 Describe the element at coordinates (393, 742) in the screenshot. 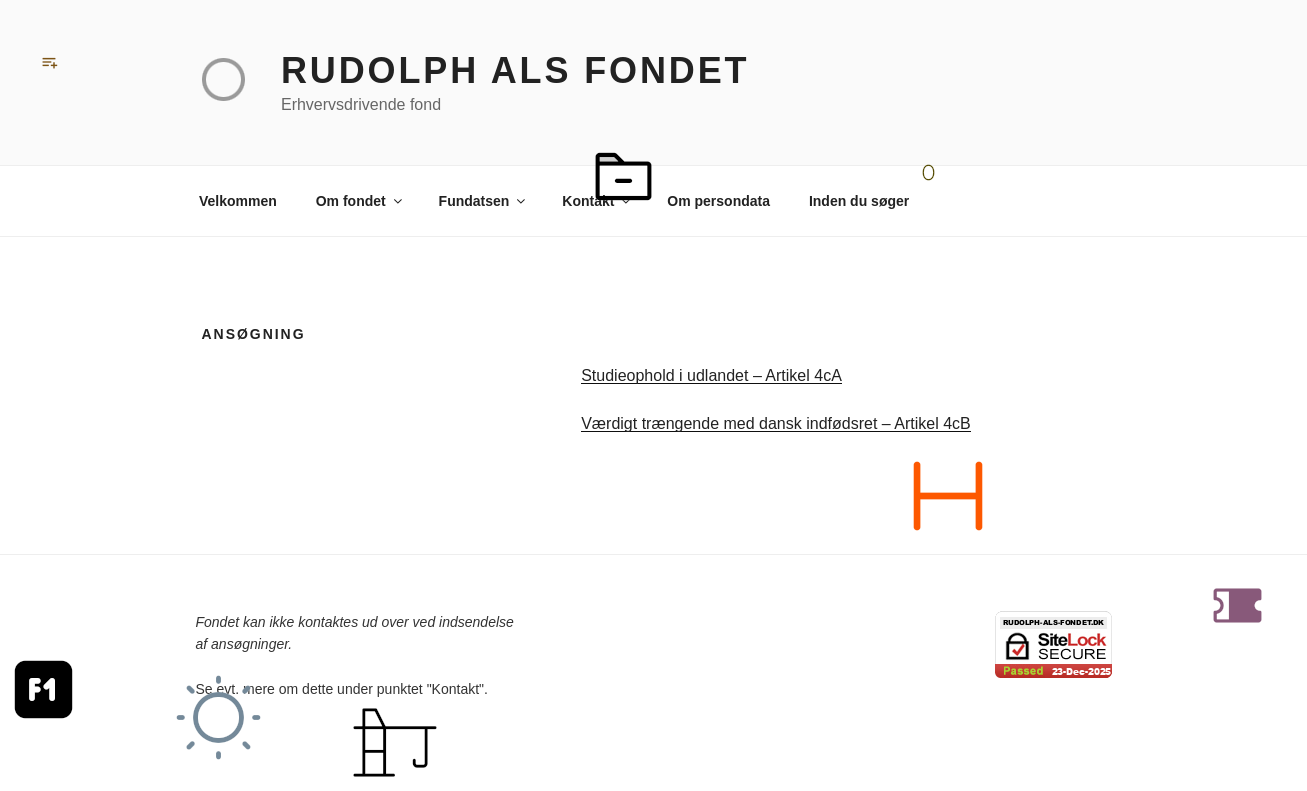

I see `indicates construction or building in progress` at that location.